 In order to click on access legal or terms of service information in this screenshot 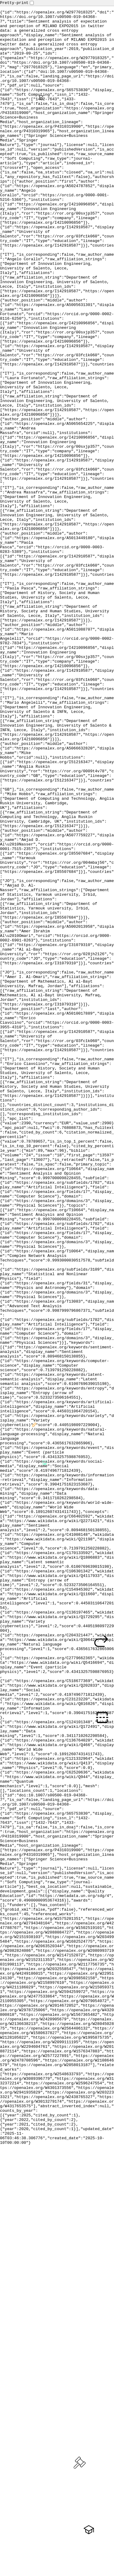, I will do `click(79, 2463)`.